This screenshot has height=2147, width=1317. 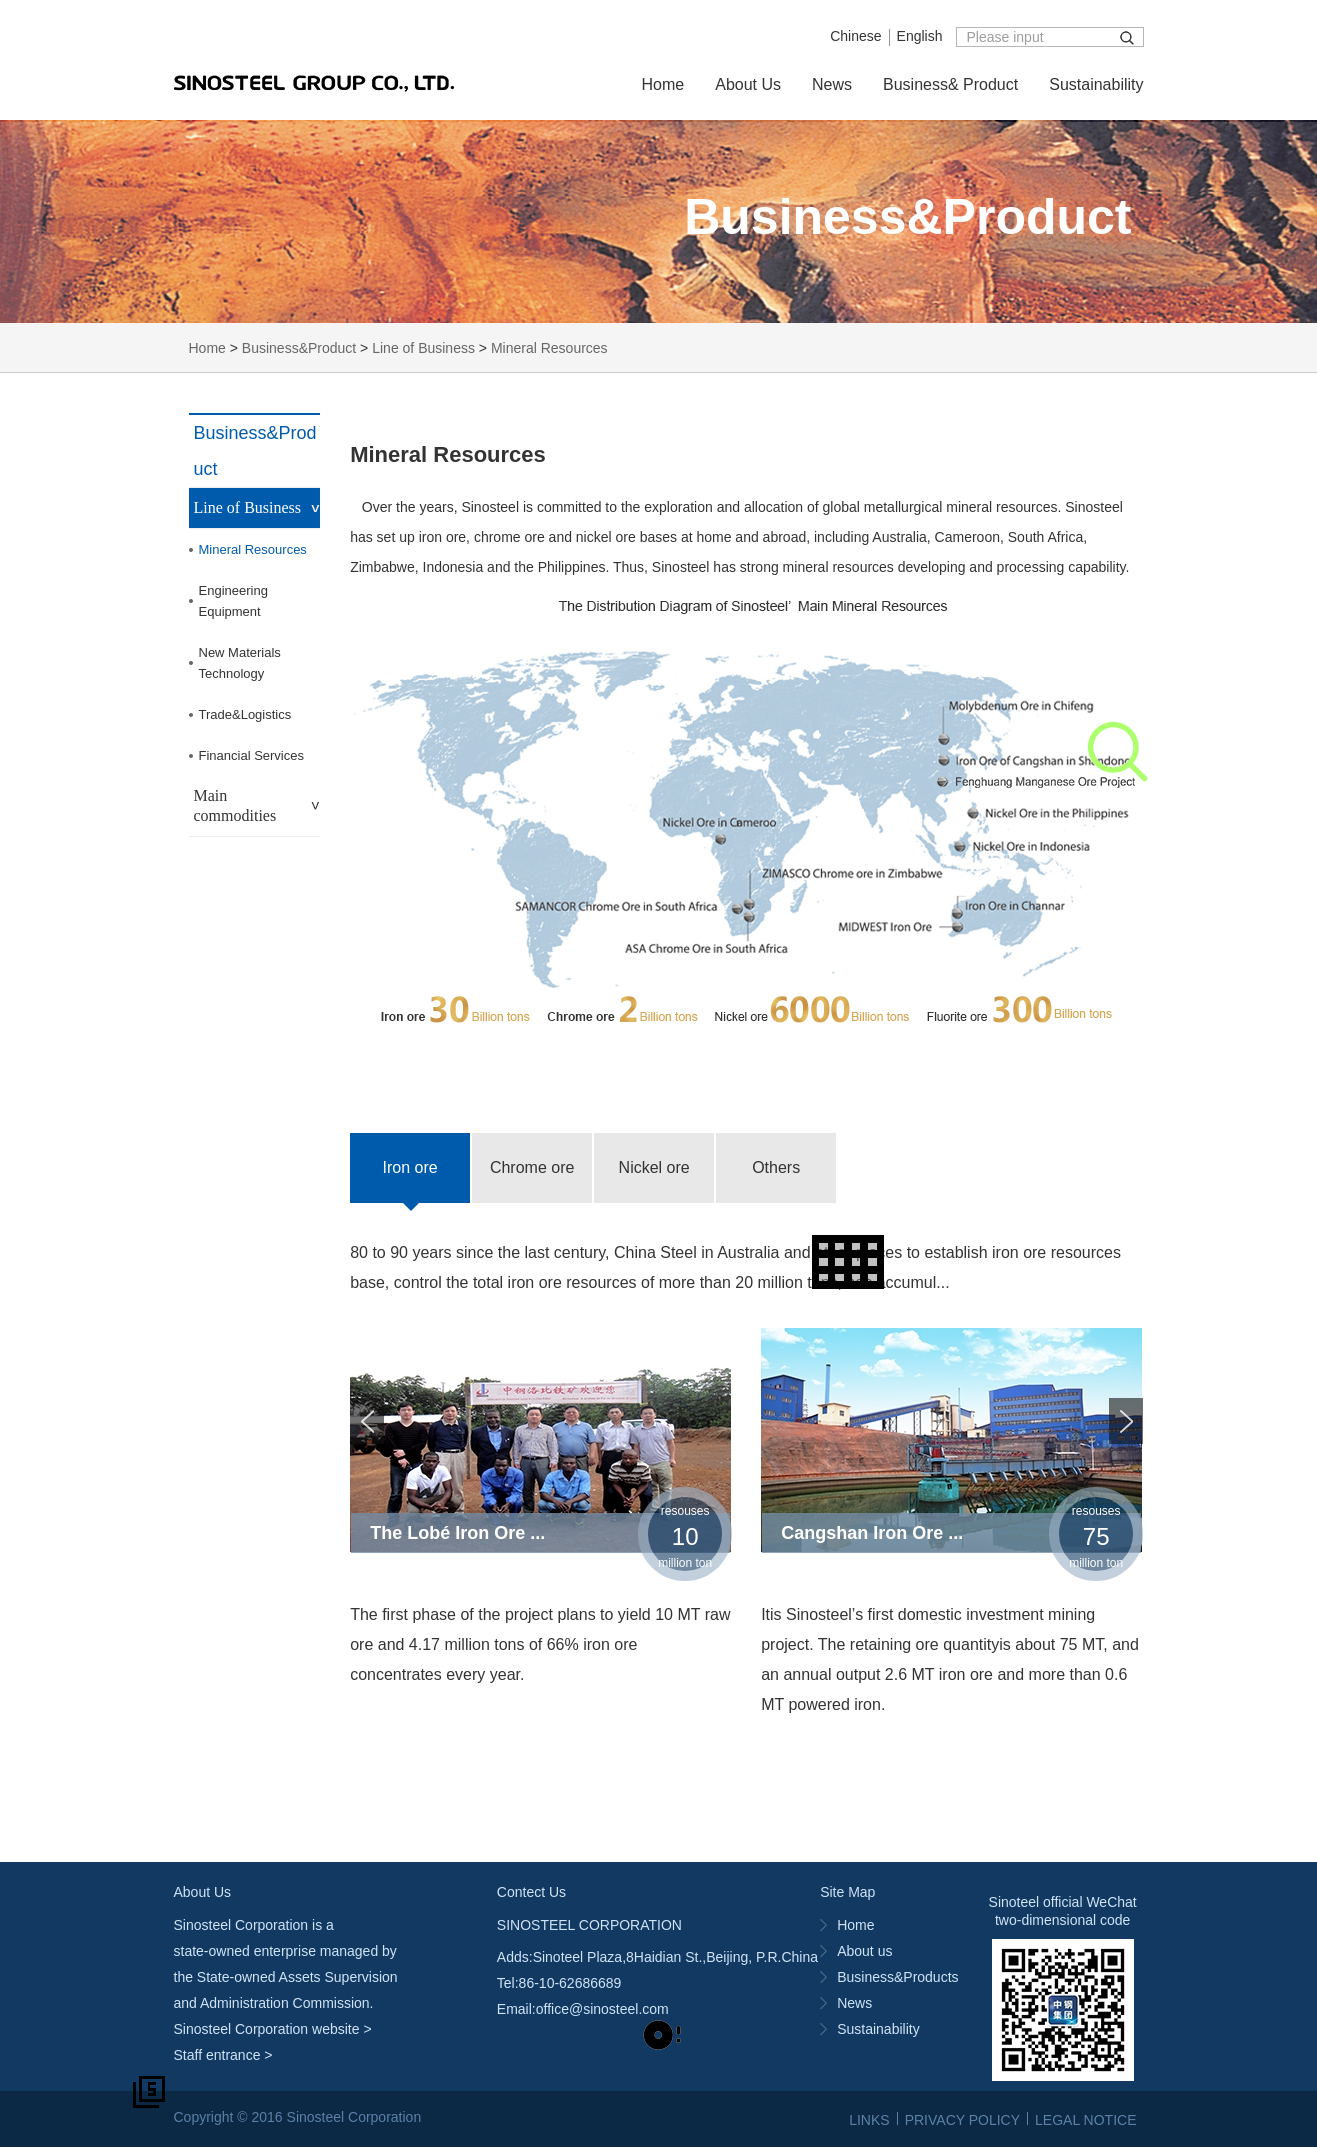 I want to click on filter or view 5 items, so click(x=149, y=2092).